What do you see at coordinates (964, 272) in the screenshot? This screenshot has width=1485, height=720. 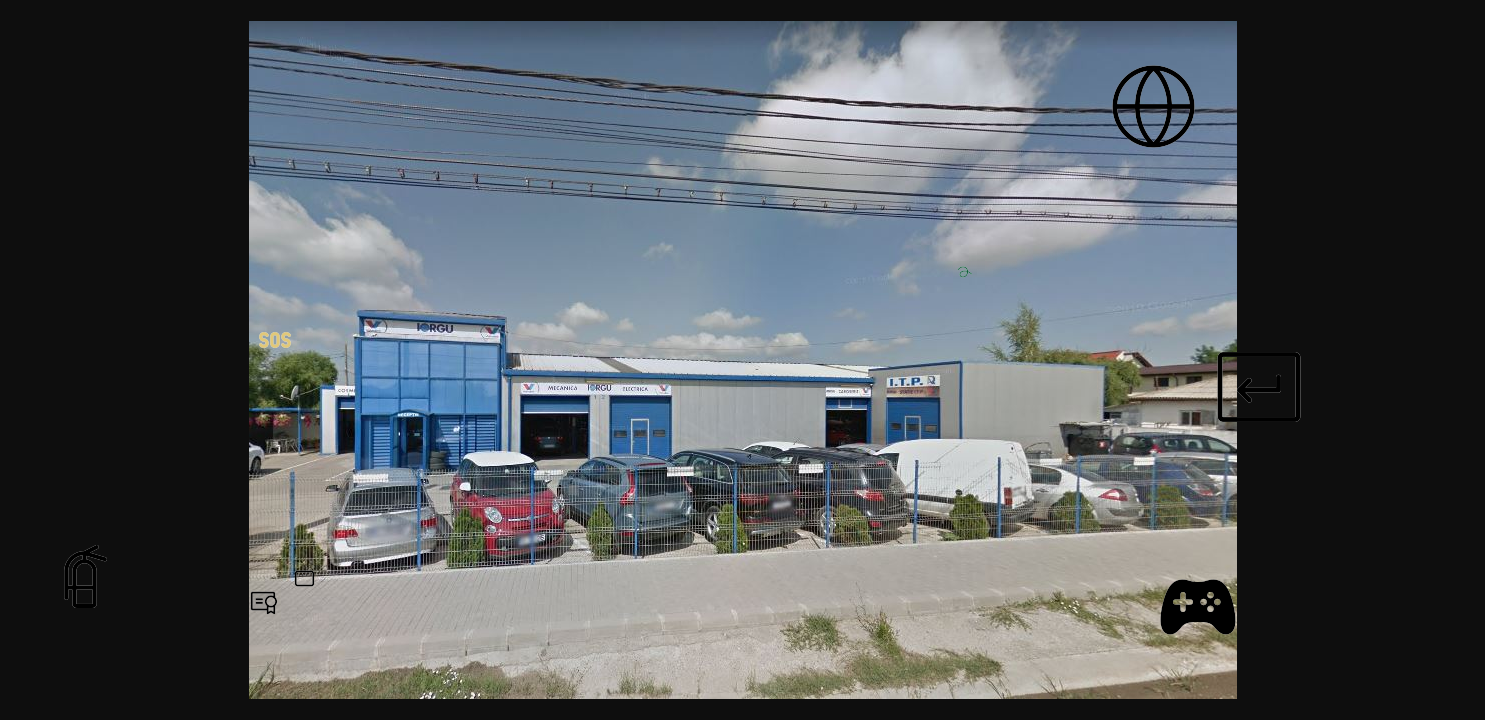 I see `activate freehand drawing or scribble mode` at bounding box center [964, 272].